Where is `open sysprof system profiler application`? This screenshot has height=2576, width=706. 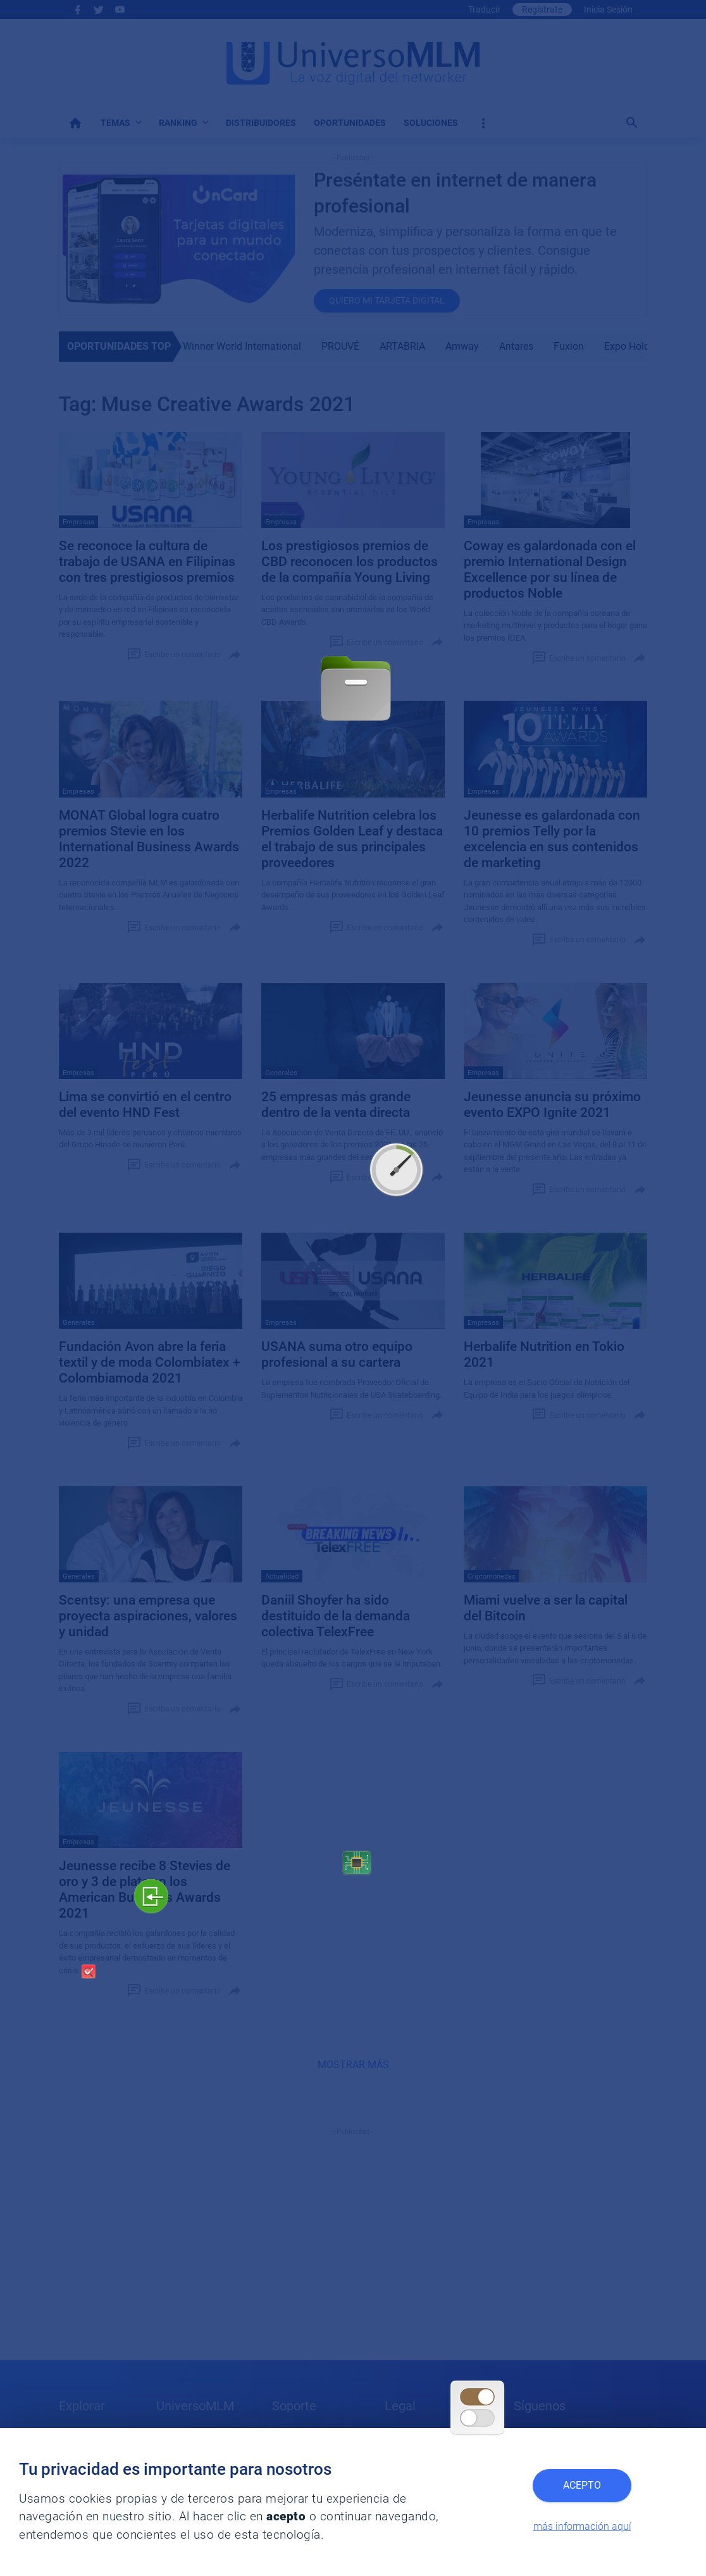 open sysprof system profiler application is located at coordinates (396, 1169).